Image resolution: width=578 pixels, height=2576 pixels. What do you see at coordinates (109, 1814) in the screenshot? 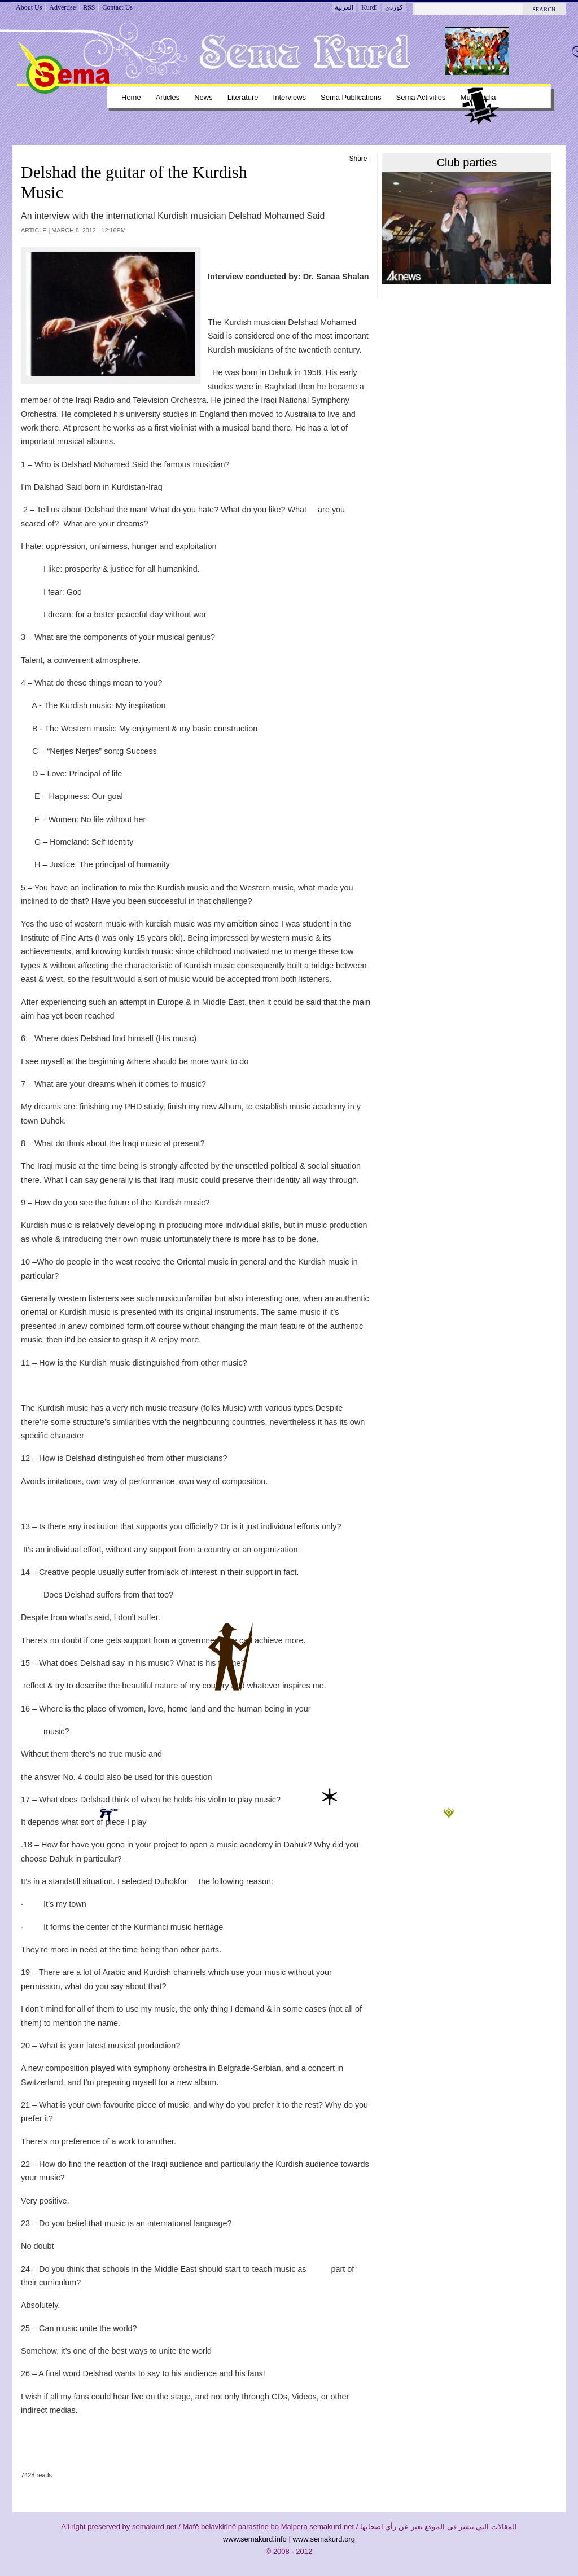
I see `select tec-9 weapon in game inventory` at bounding box center [109, 1814].